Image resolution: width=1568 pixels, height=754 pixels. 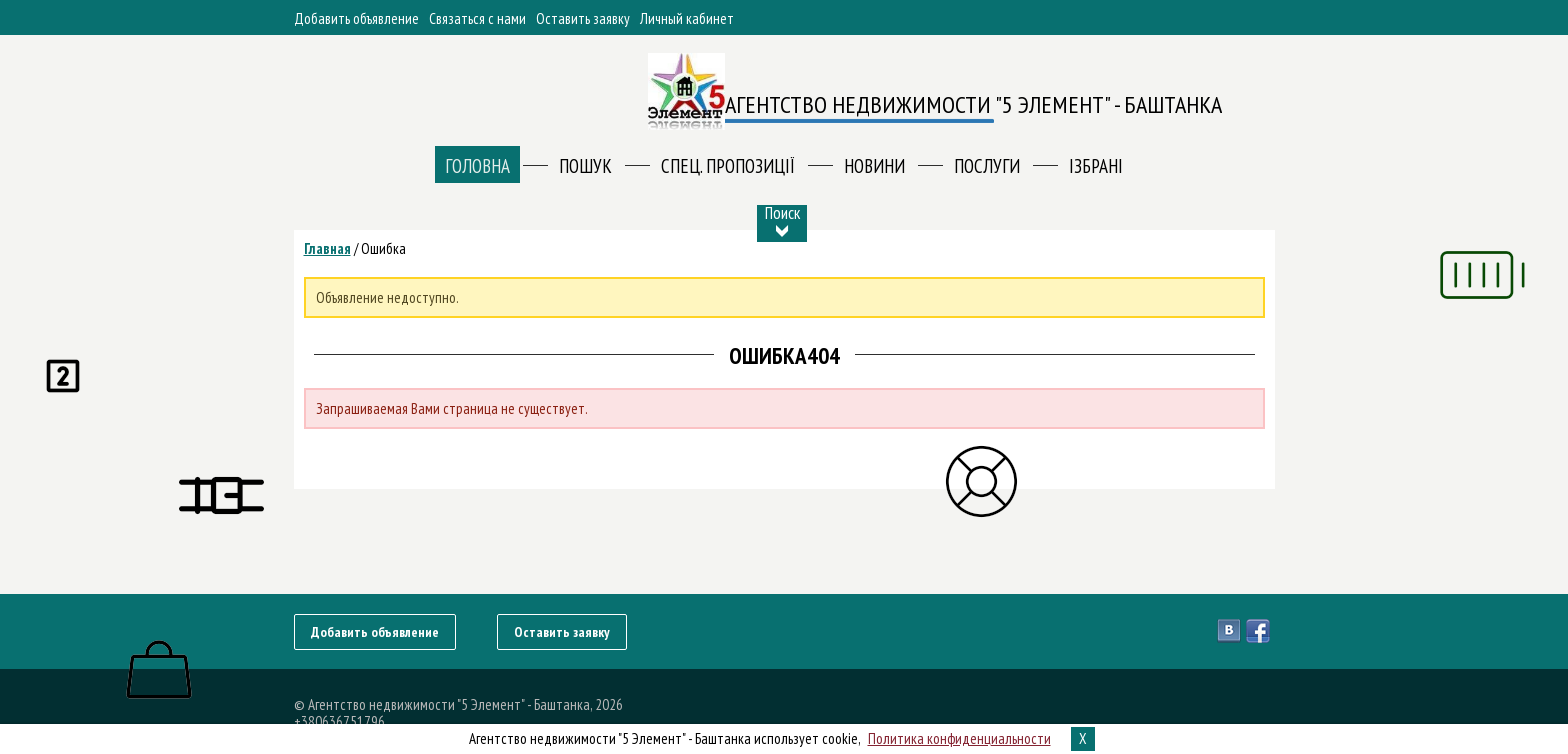 I want to click on view your shopping bag, so click(x=159, y=673).